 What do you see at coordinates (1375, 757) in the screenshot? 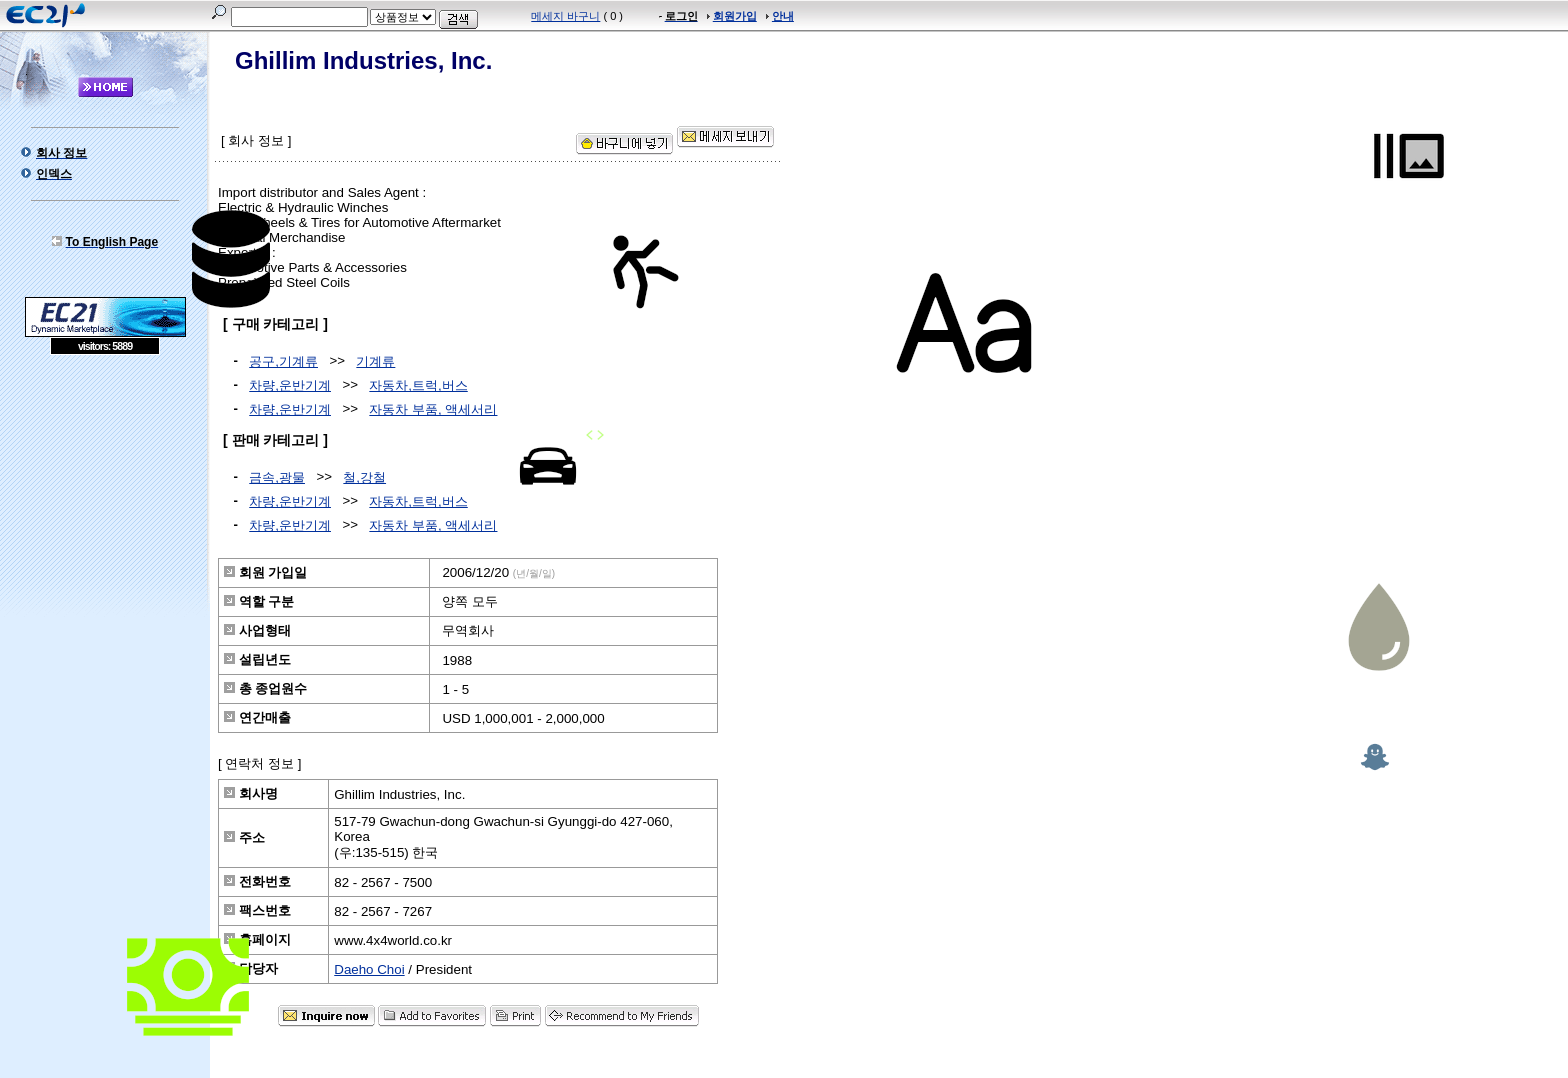
I see `open snapchat app` at bounding box center [1375, 757].